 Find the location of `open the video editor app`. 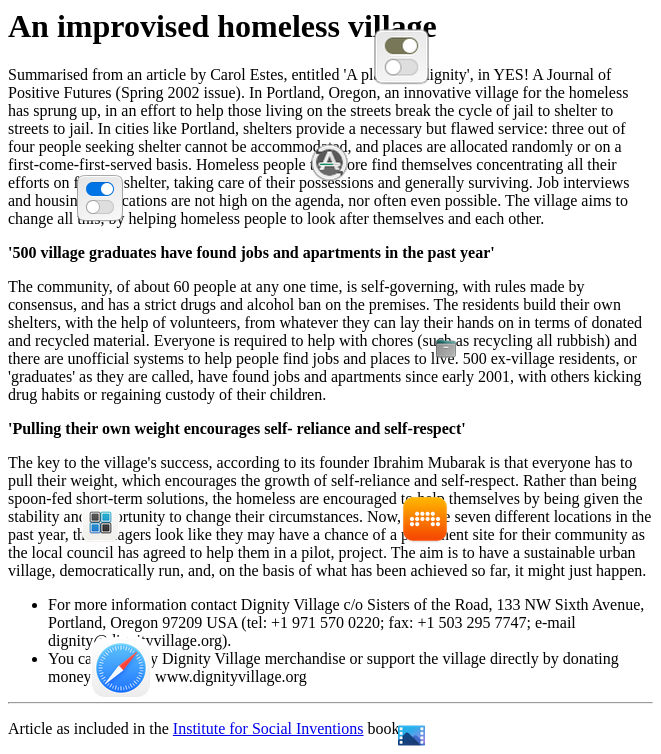

open the video editor app is located at coordinates (411, 735).